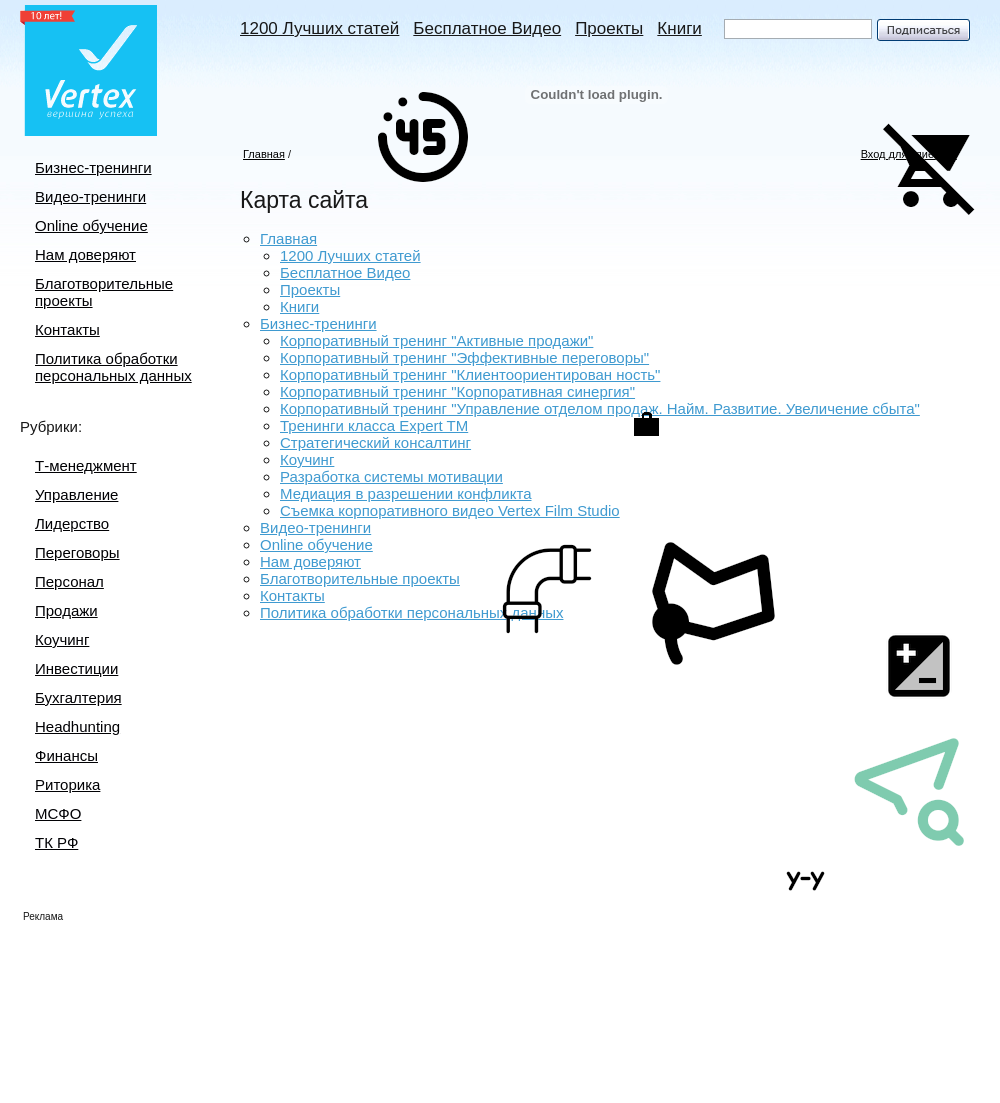 Image resolution: width=1000 pixels, height=1103 pixels. I want to click on represents a mathematical subtraction operation (y minus y), so click(805, 878).